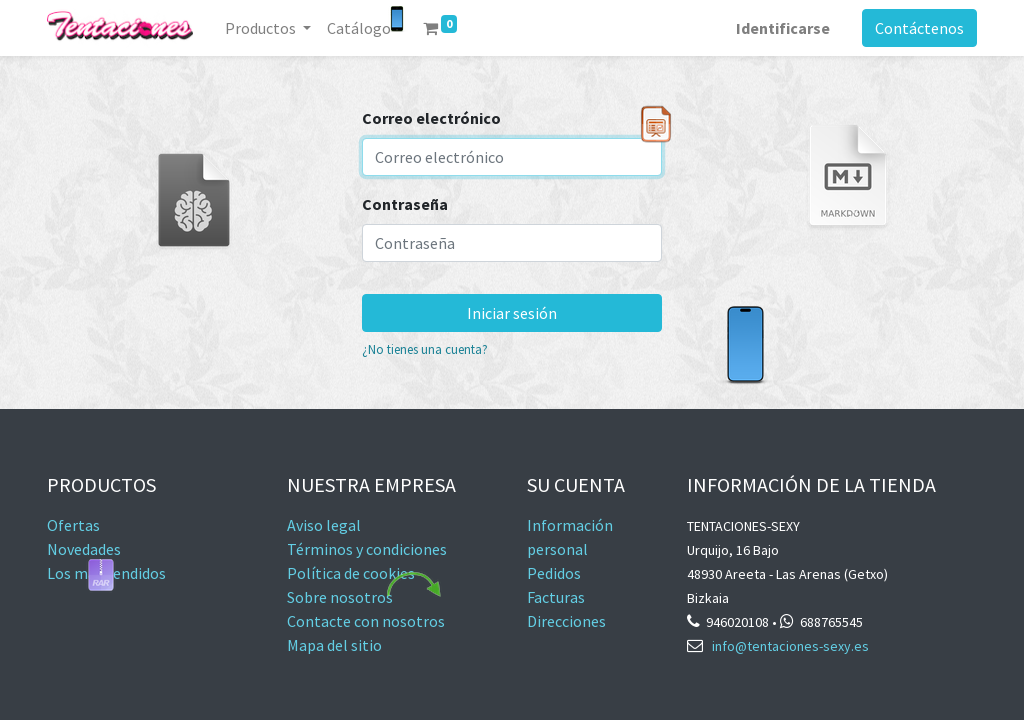  Describe the element at coordinates (397, 19) in the screenshot. I see `manage connected iPhone 5c device` at that location.